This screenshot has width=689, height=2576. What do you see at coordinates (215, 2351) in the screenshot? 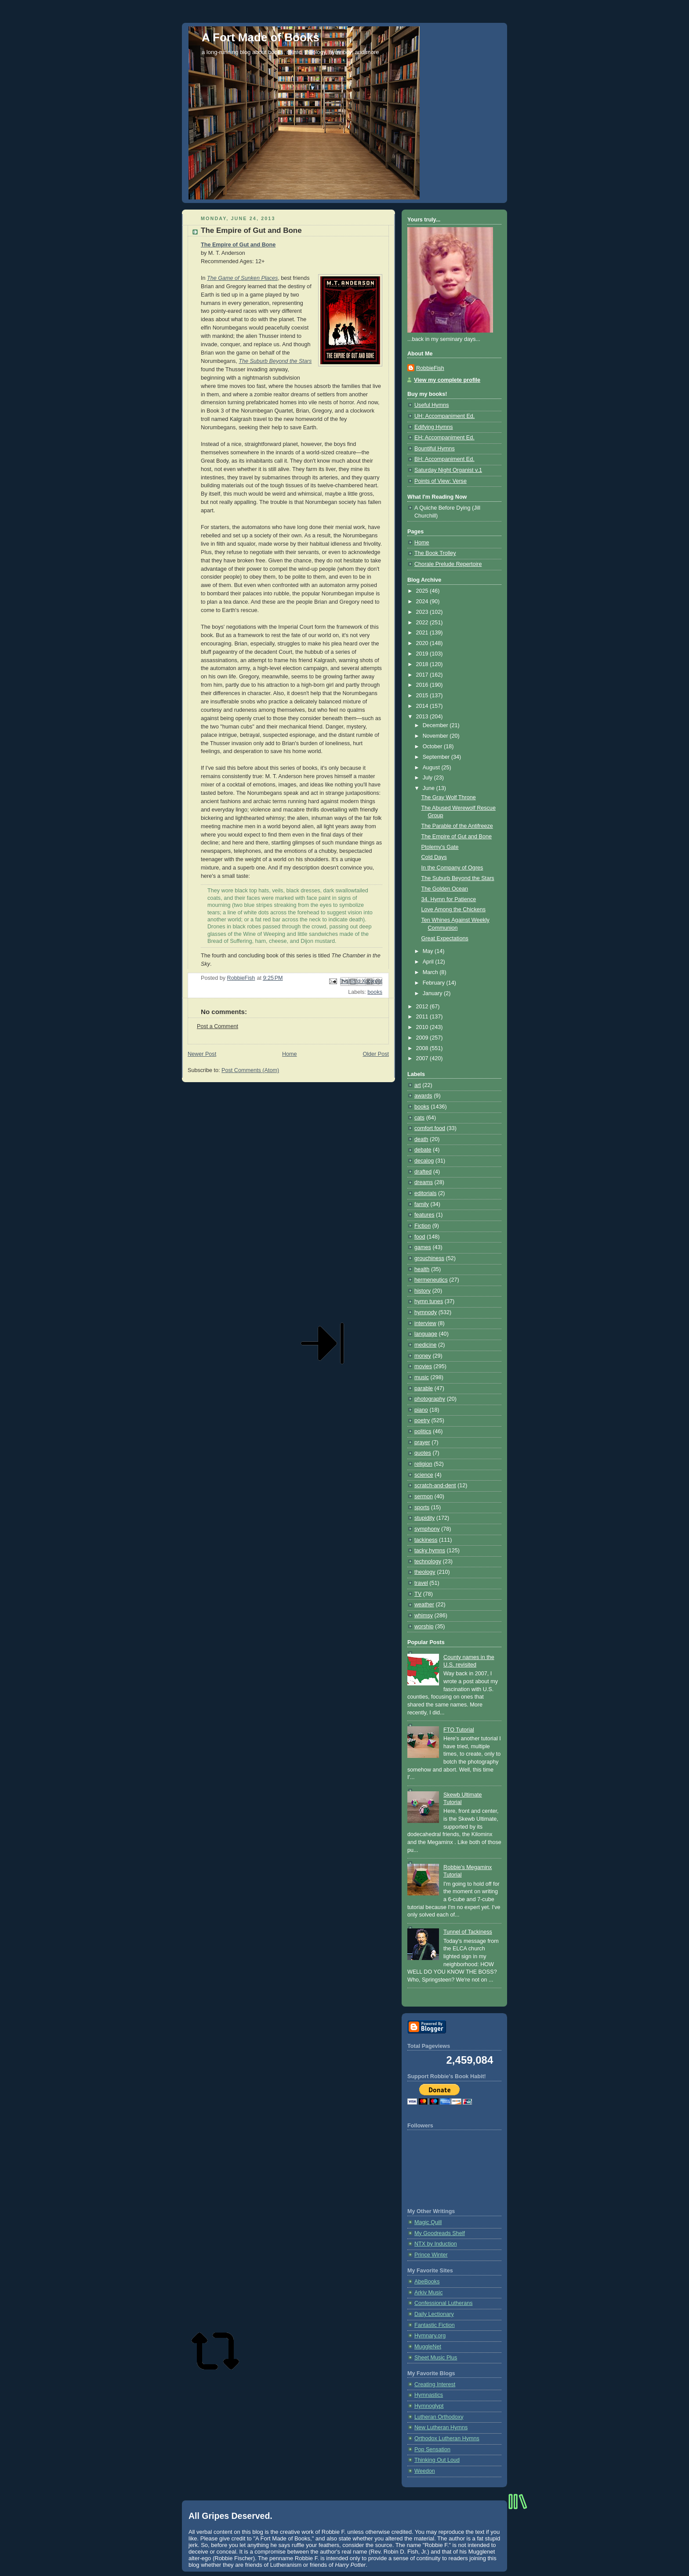
I see `retweet or repost this content` at bounding box center [215, 2351].